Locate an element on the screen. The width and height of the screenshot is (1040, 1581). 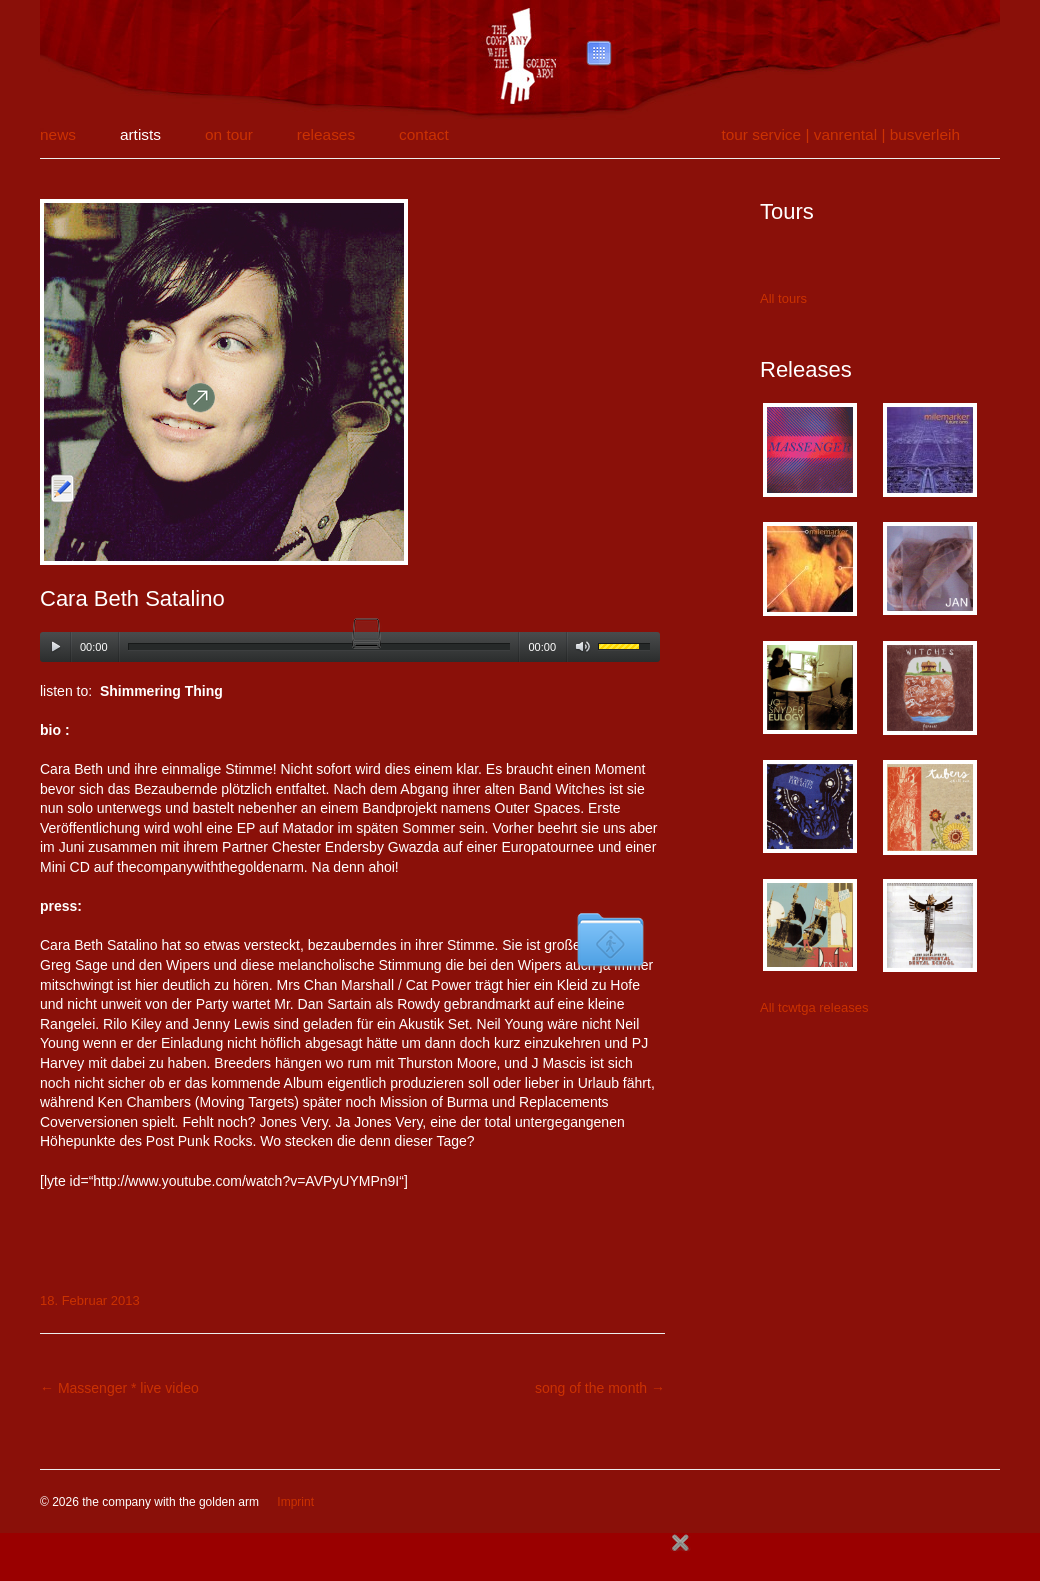
access the public folder for shared files is located at coordinates (610, 939).